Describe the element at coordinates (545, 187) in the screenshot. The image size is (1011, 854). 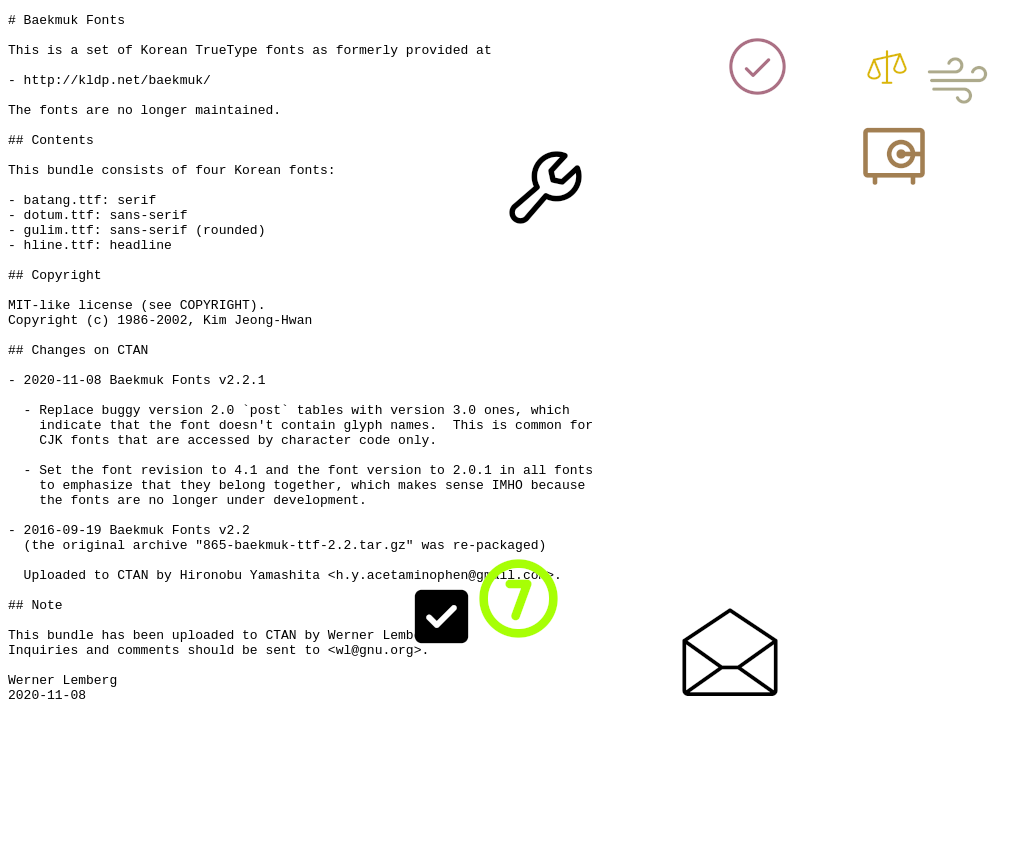
I see `access settings or configuration options` at that location.